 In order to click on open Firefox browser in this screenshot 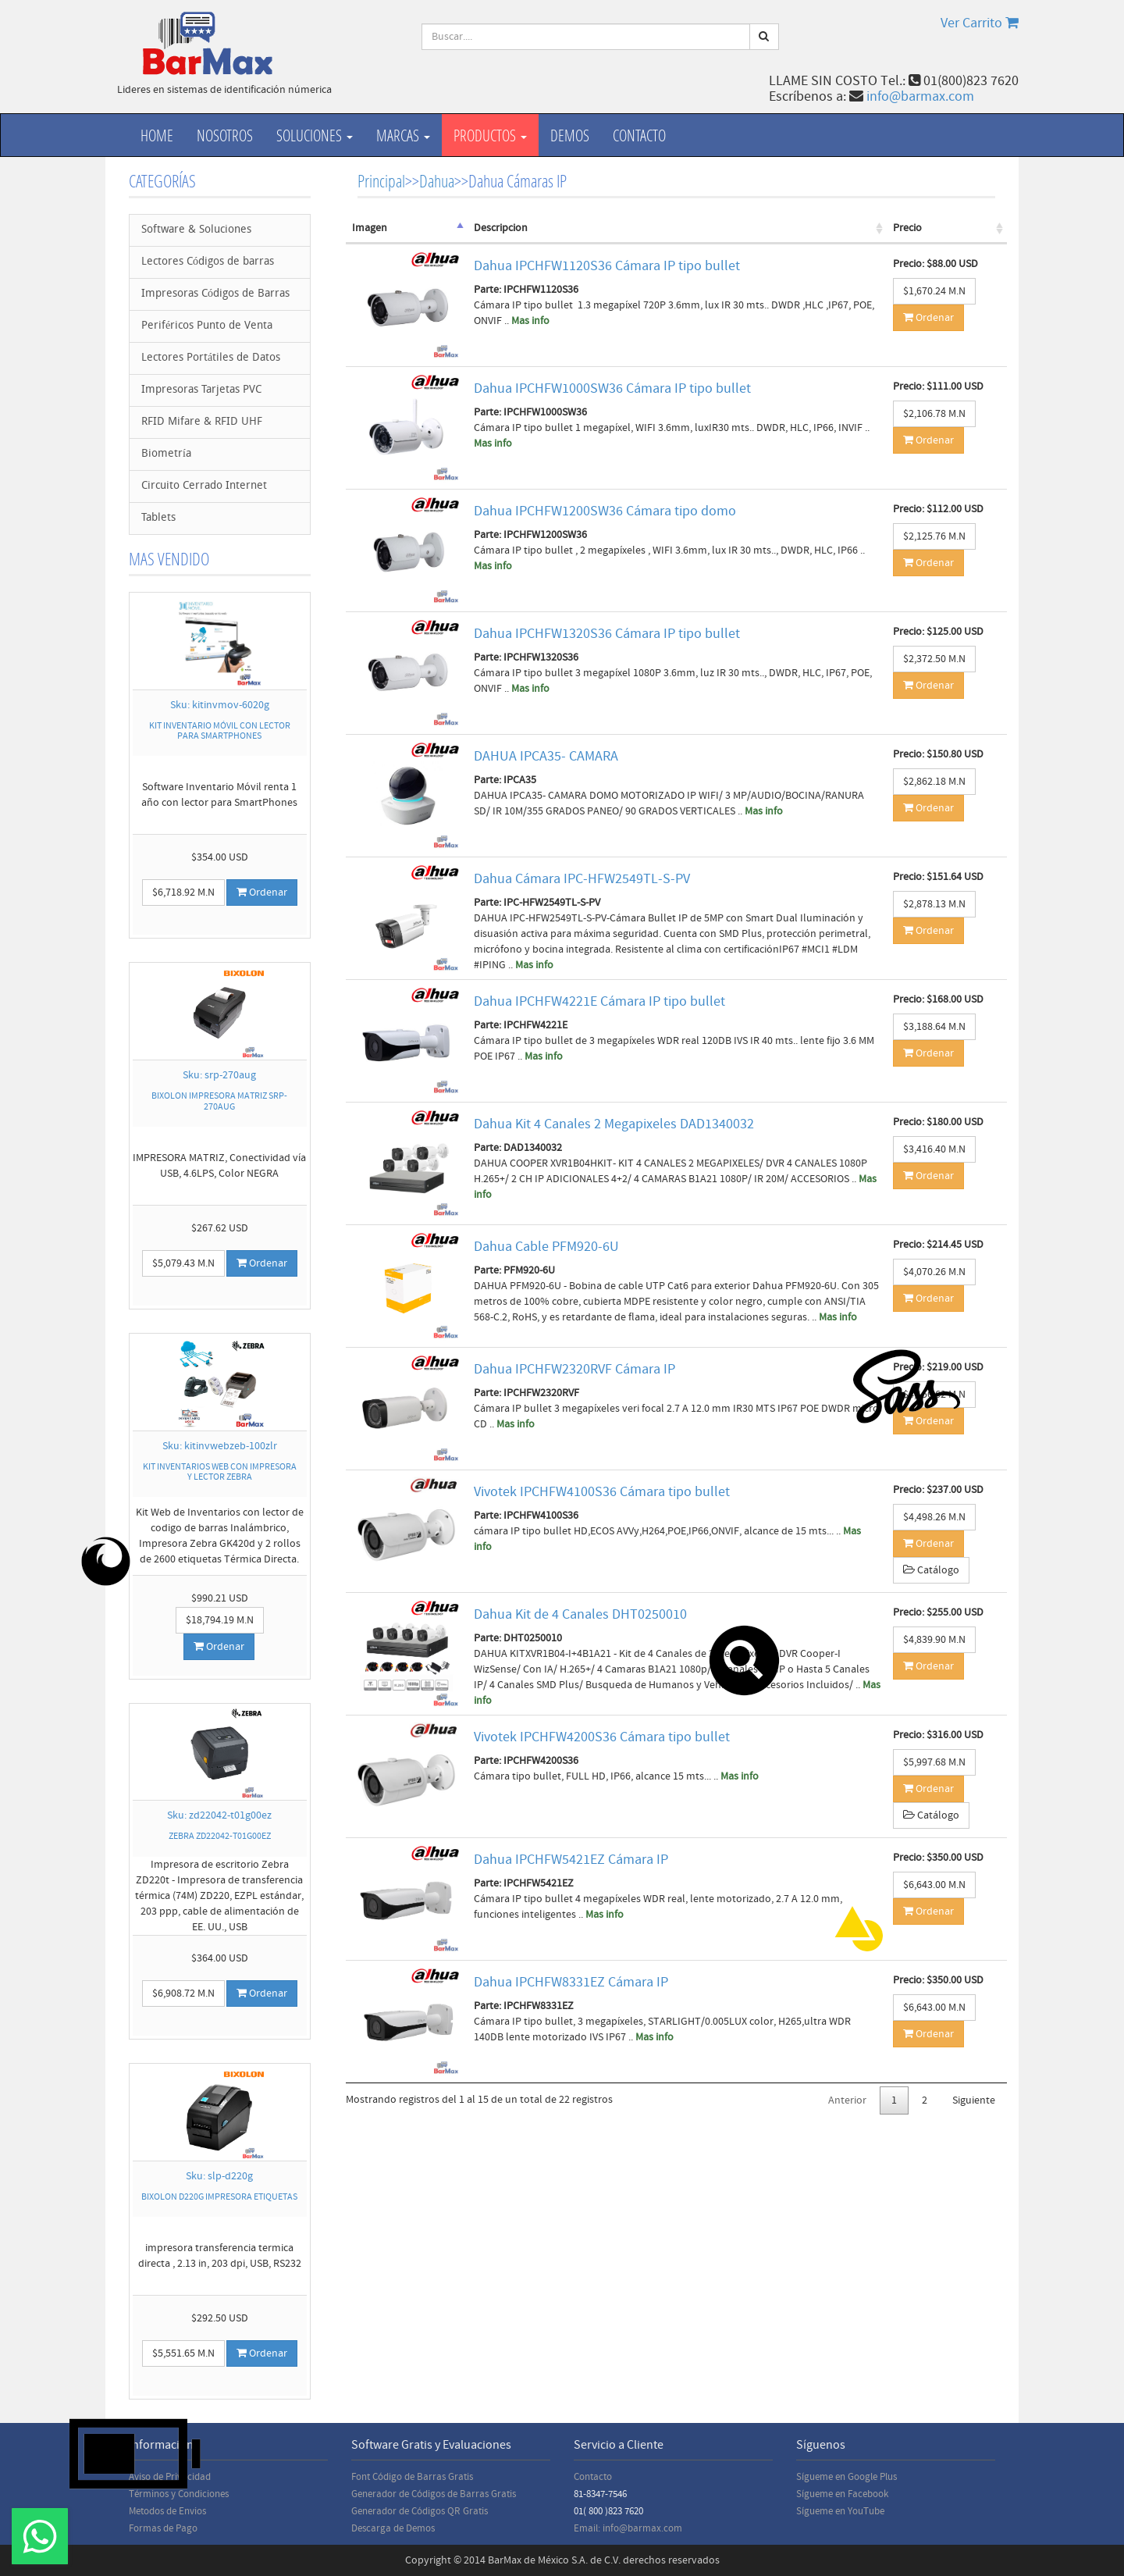, I will do `click(105, 1561)`.